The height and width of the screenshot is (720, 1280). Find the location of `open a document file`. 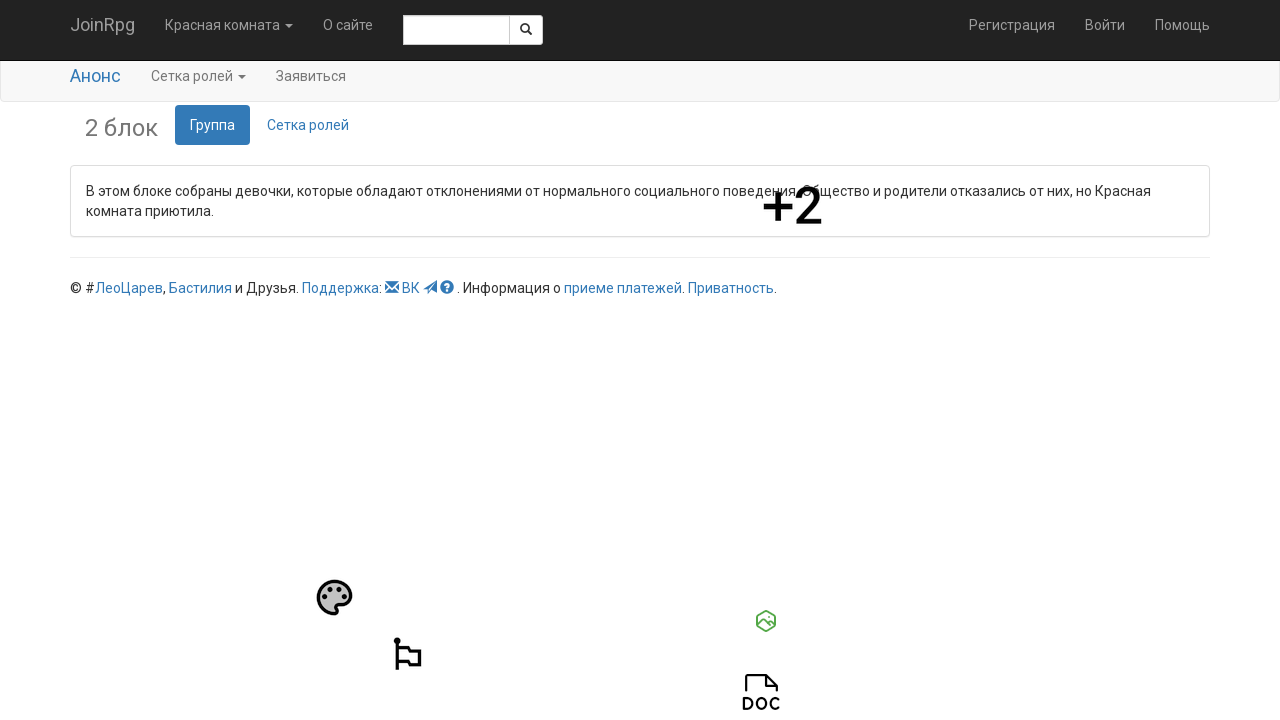

open a document file is located at coordinates (761, 693).